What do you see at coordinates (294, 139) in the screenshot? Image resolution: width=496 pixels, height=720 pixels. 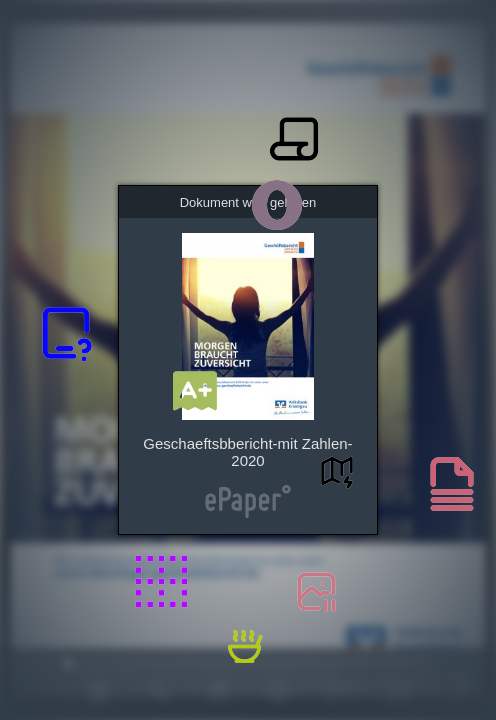 I see `view or edit scripts` at bounding box center [294, 139].